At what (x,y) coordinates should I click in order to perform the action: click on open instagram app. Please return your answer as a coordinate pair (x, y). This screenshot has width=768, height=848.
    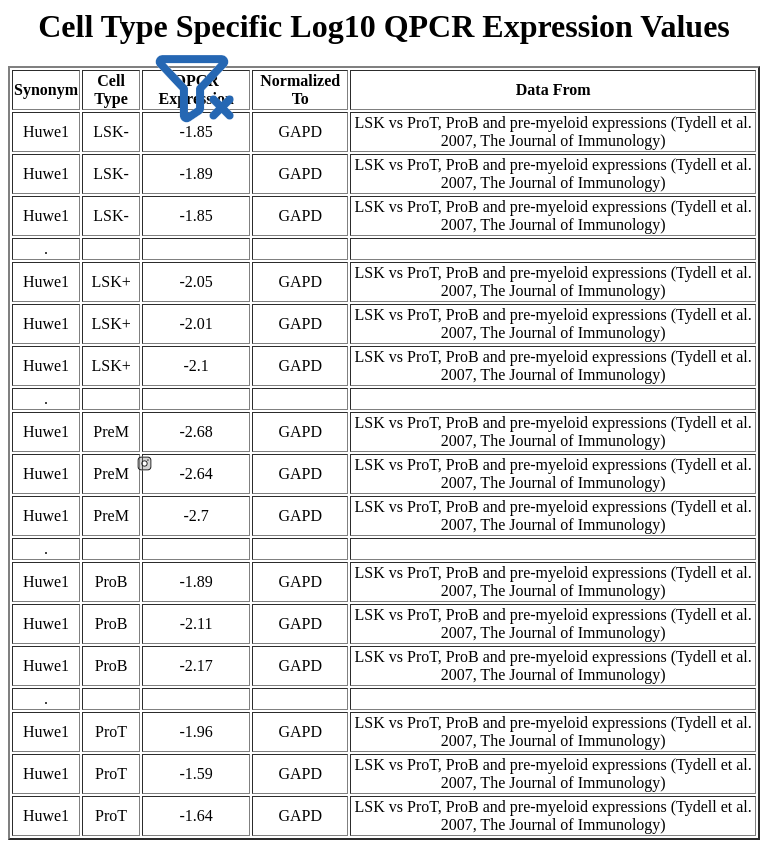
    Looking at the image, I should click on (144, 463).